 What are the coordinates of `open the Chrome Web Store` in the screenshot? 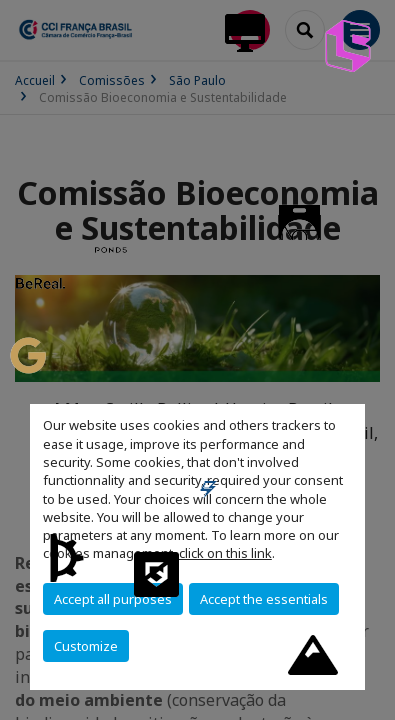 It's located at (299, 222).